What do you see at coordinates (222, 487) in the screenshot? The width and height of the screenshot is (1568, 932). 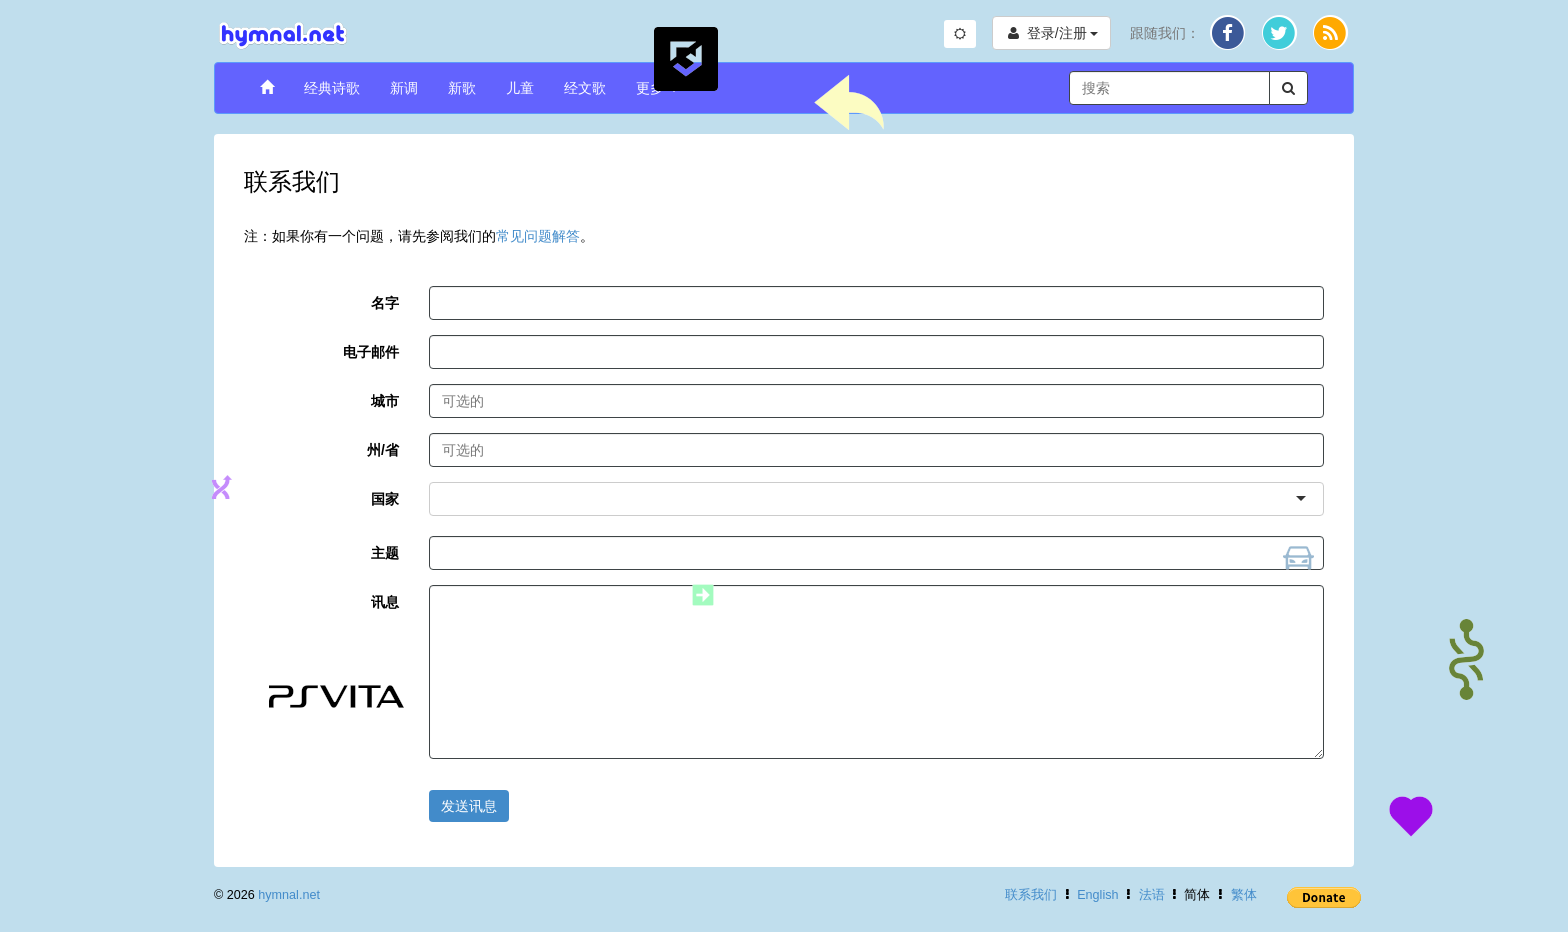 I see `open git extensions application` at bounding box center [222, 487].